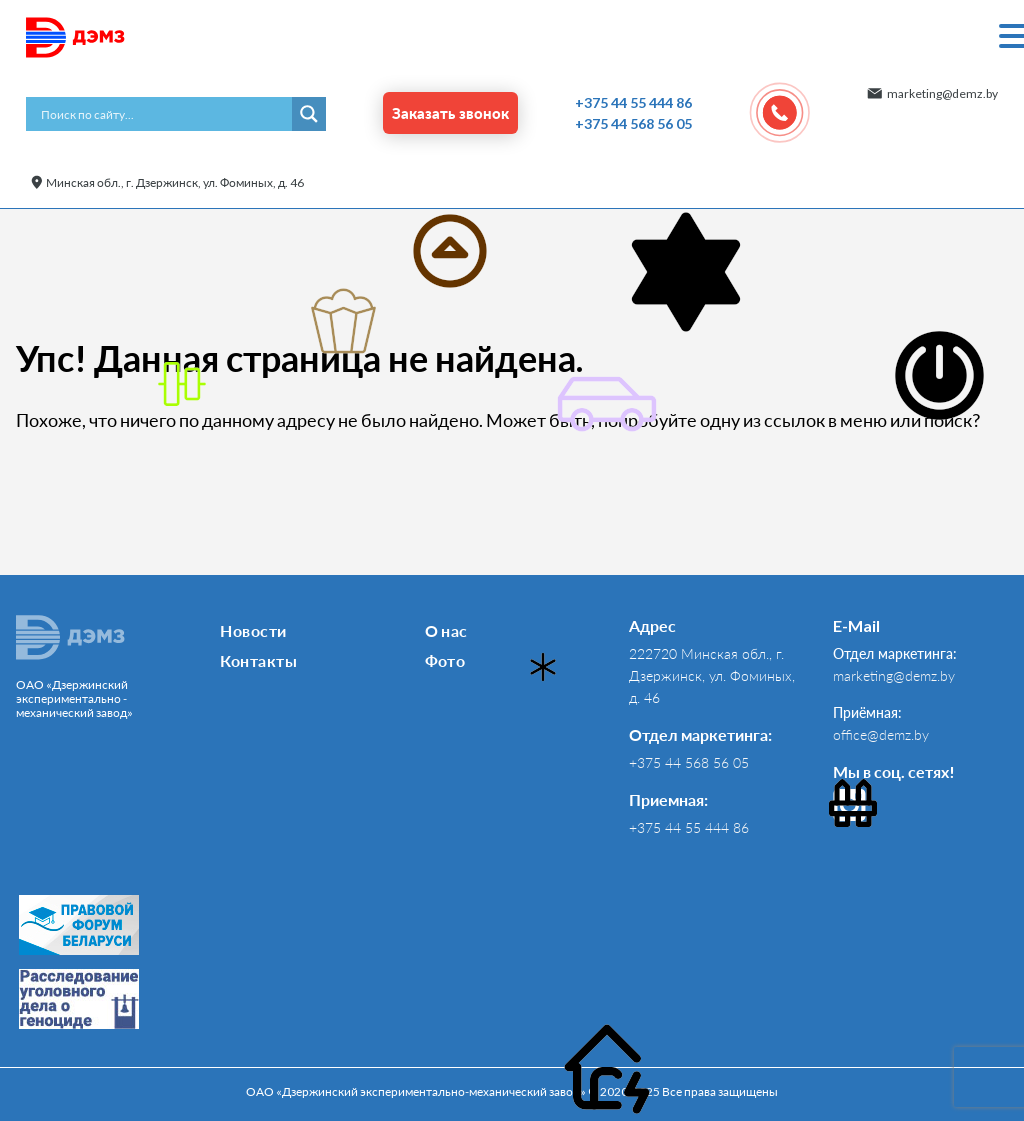 The height and width of the screenshot is (1121, 1024). Describe the element at coordinates (343, 323) in the screenshot. I see `browse movies or entertainment content` at that location.